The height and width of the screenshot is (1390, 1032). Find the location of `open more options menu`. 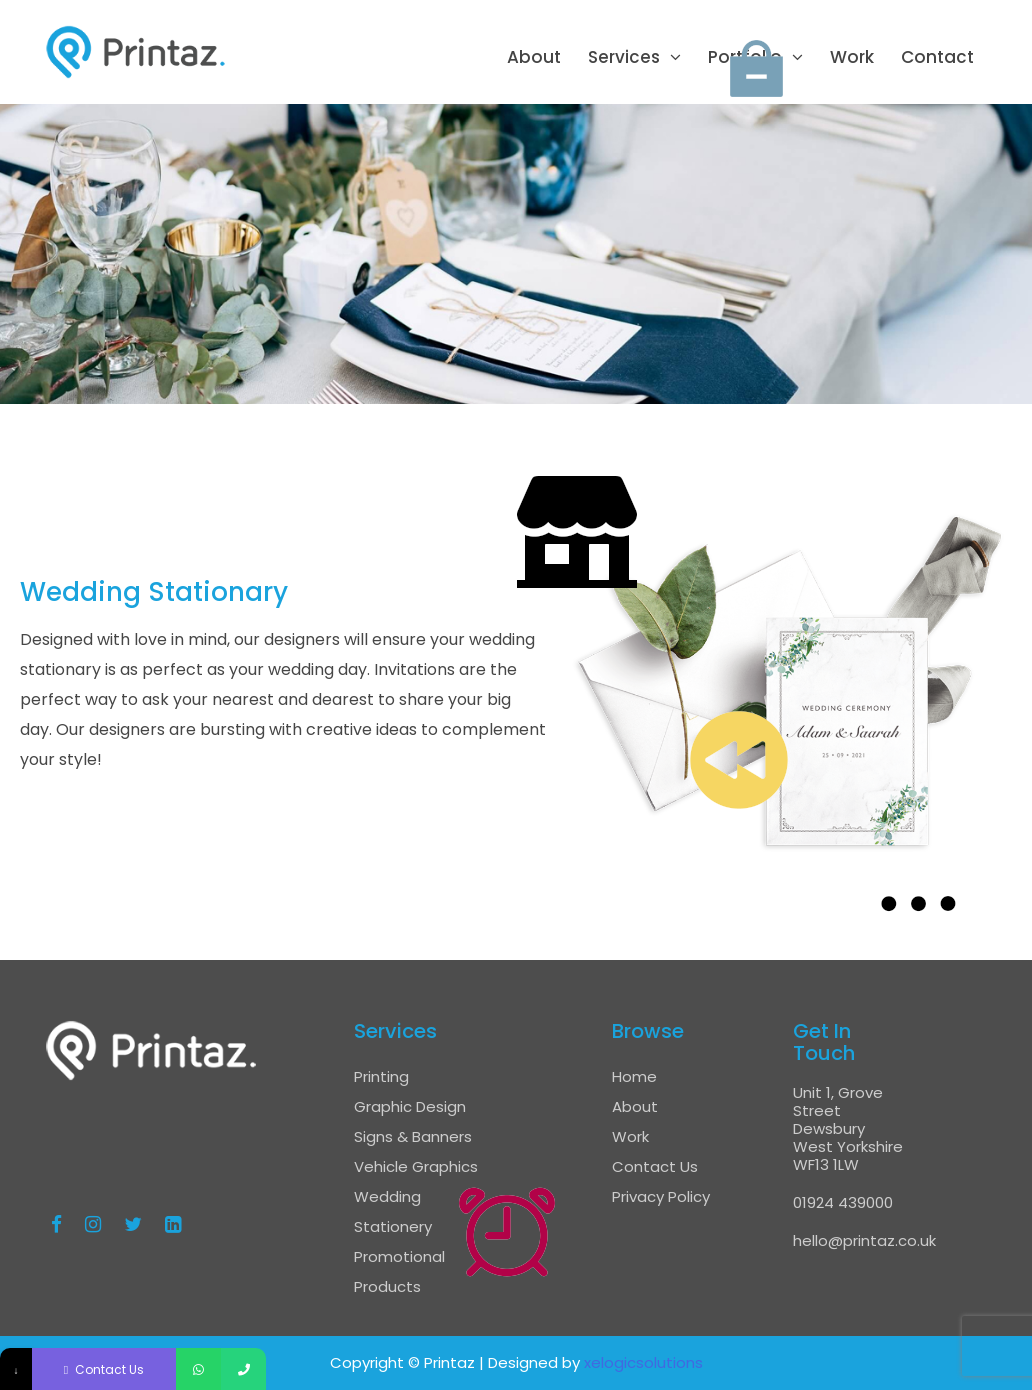

open more options menu is located at coordinates (918, 903).